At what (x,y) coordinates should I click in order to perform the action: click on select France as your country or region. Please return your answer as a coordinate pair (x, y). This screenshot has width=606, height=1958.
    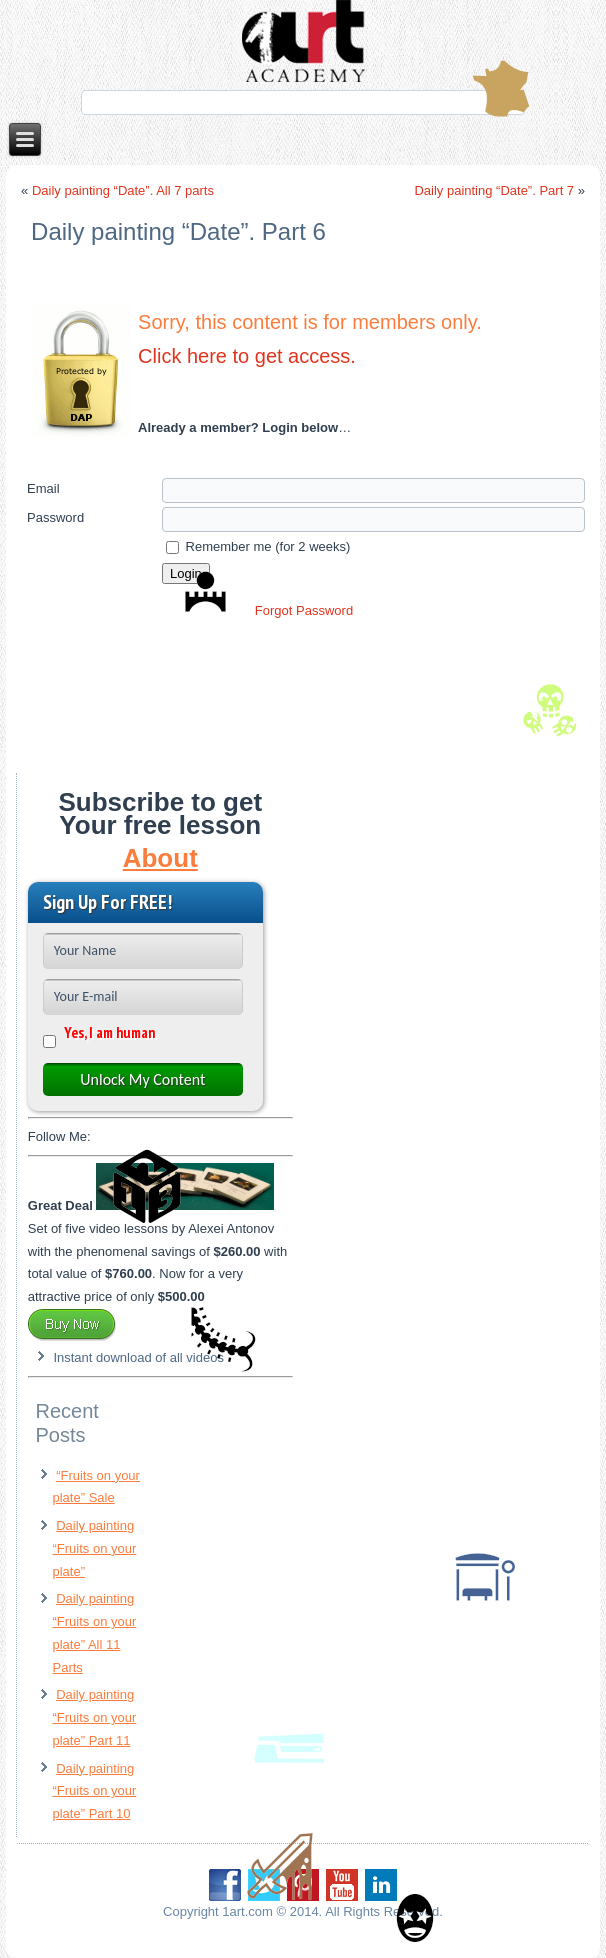
    Looking at the image, I should click on (501, 89).